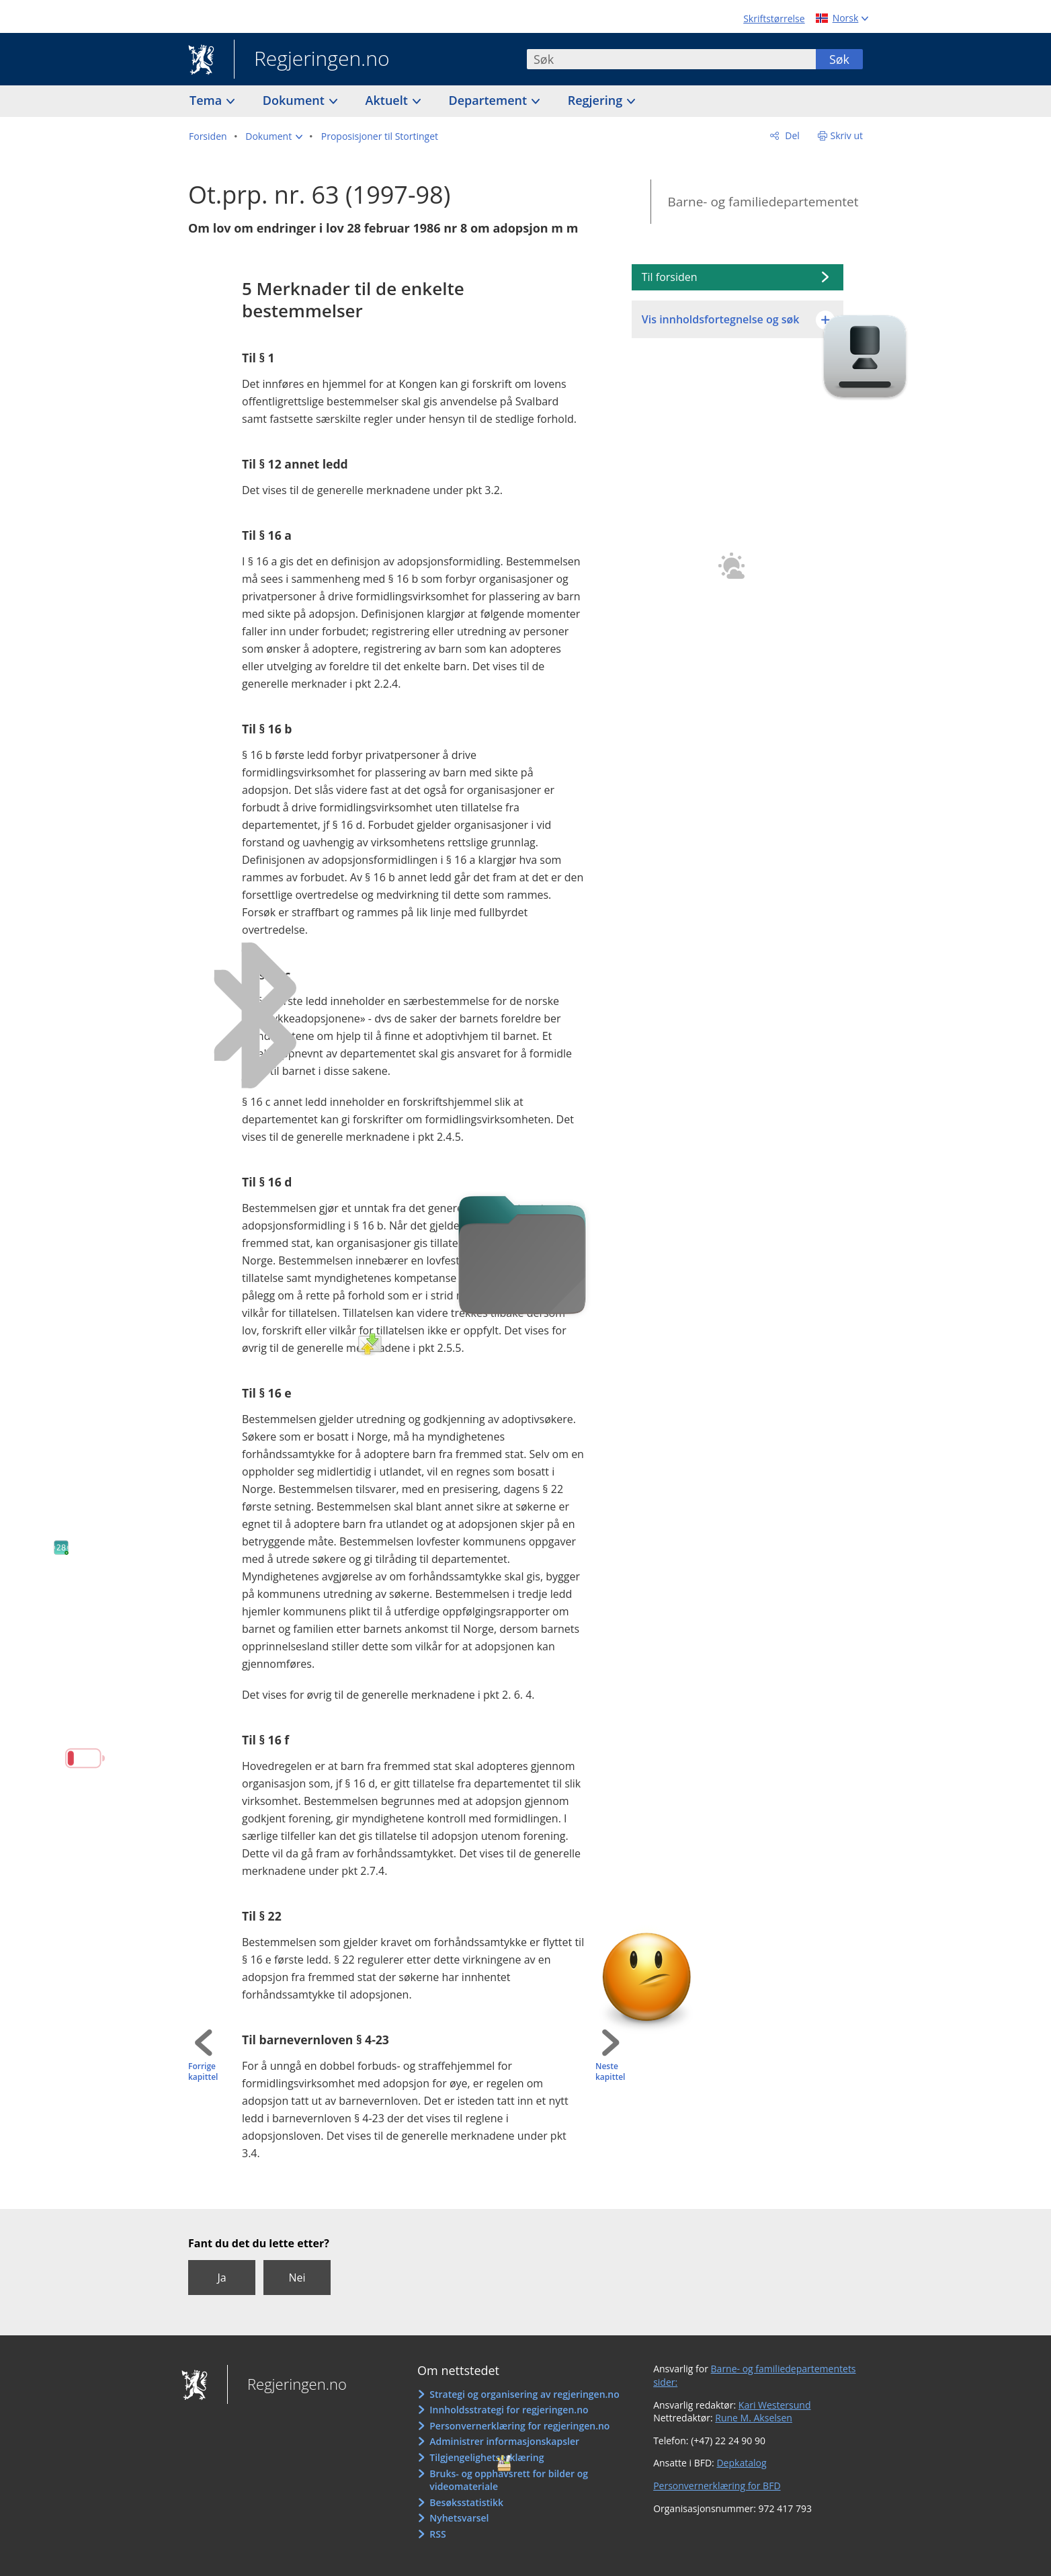 Image resolution: width=1051 pixels, height=2576 pixels. I want to click on open folder to view contents, so click(522, 1255).